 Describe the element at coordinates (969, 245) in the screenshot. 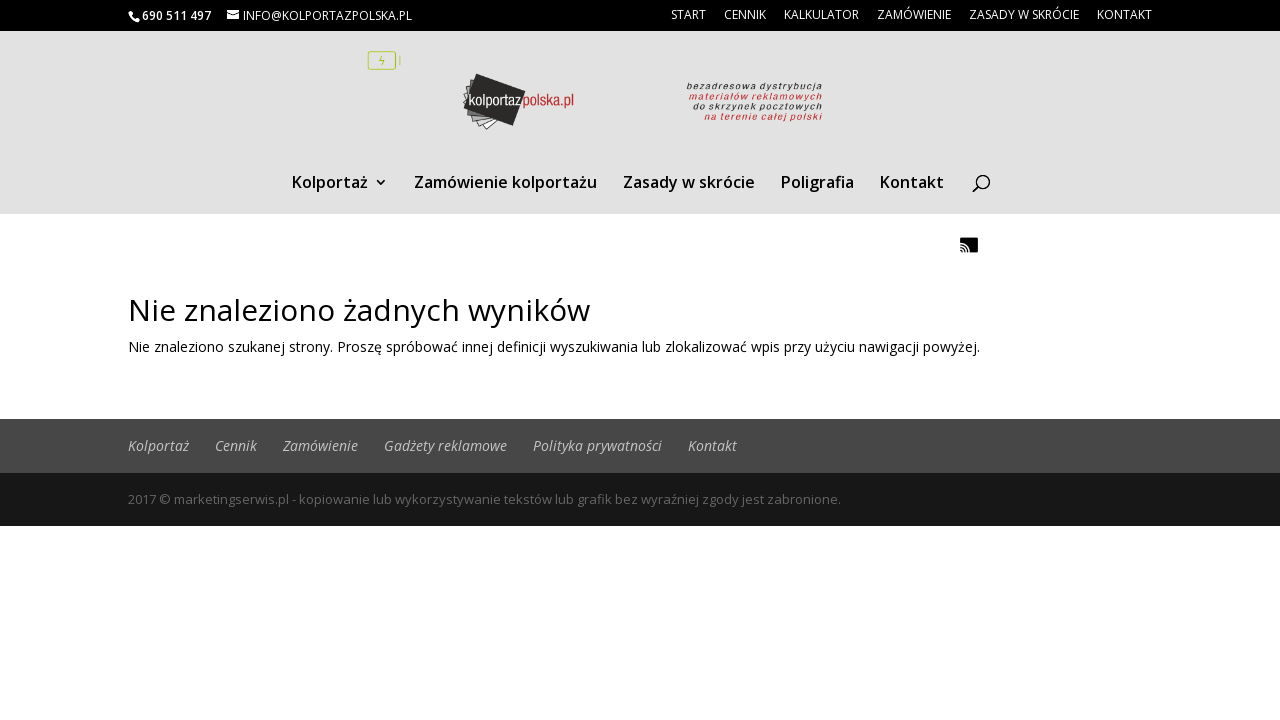

I see `cast your screen to another device` at that location.